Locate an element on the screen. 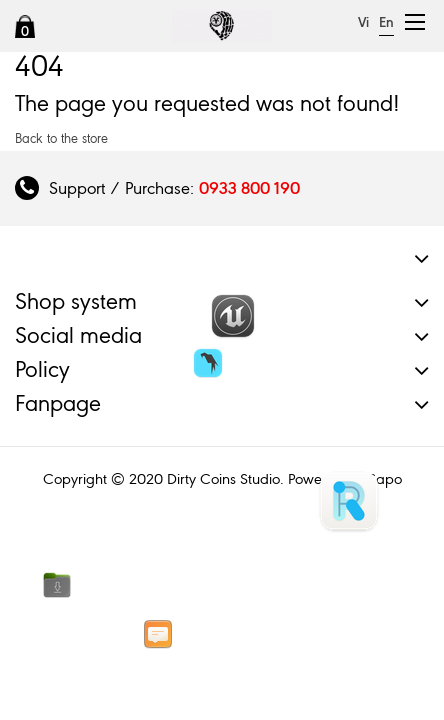 The image size is (444, 720). launch the Parrot OS application is located at coordinates (208, 363).